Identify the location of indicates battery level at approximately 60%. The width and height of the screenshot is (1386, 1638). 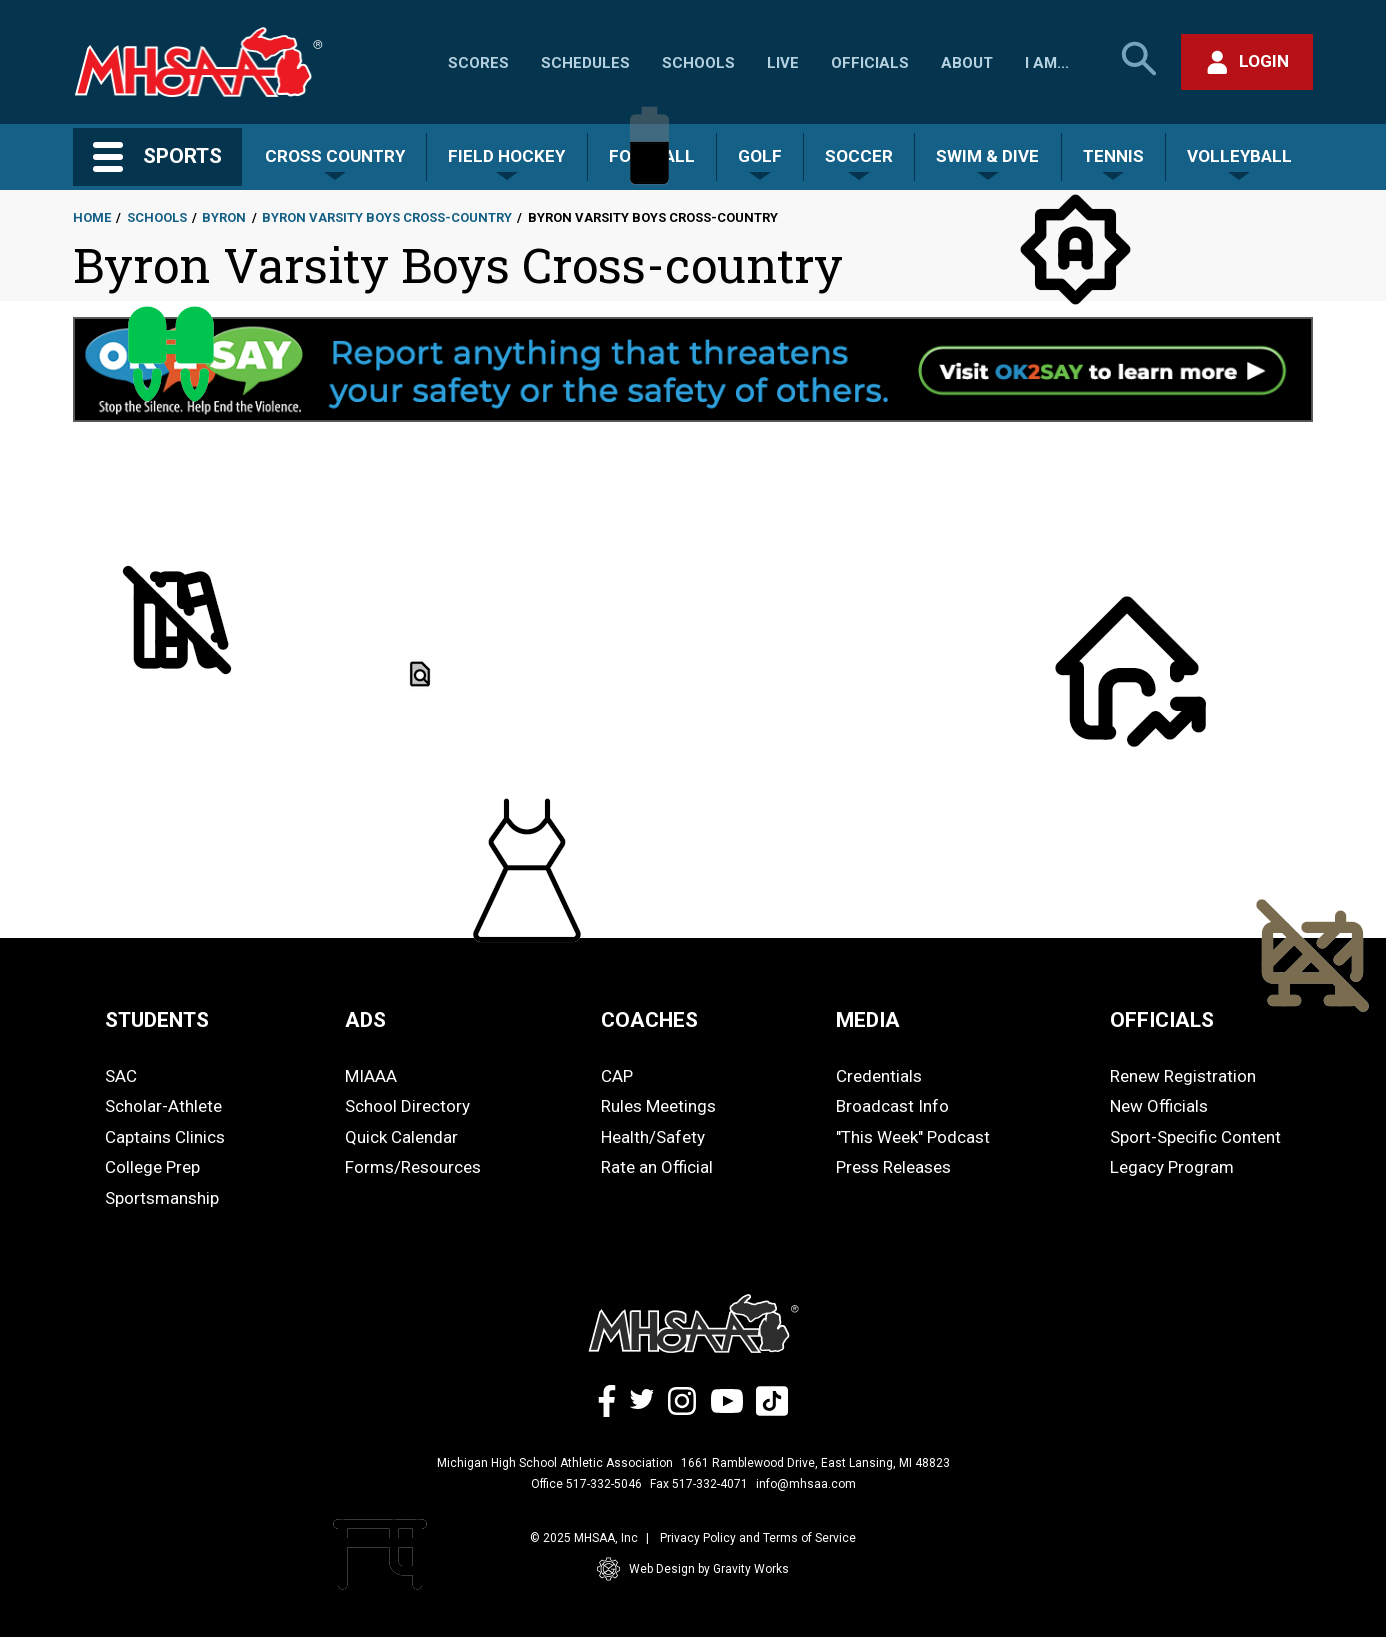
(649, 145).